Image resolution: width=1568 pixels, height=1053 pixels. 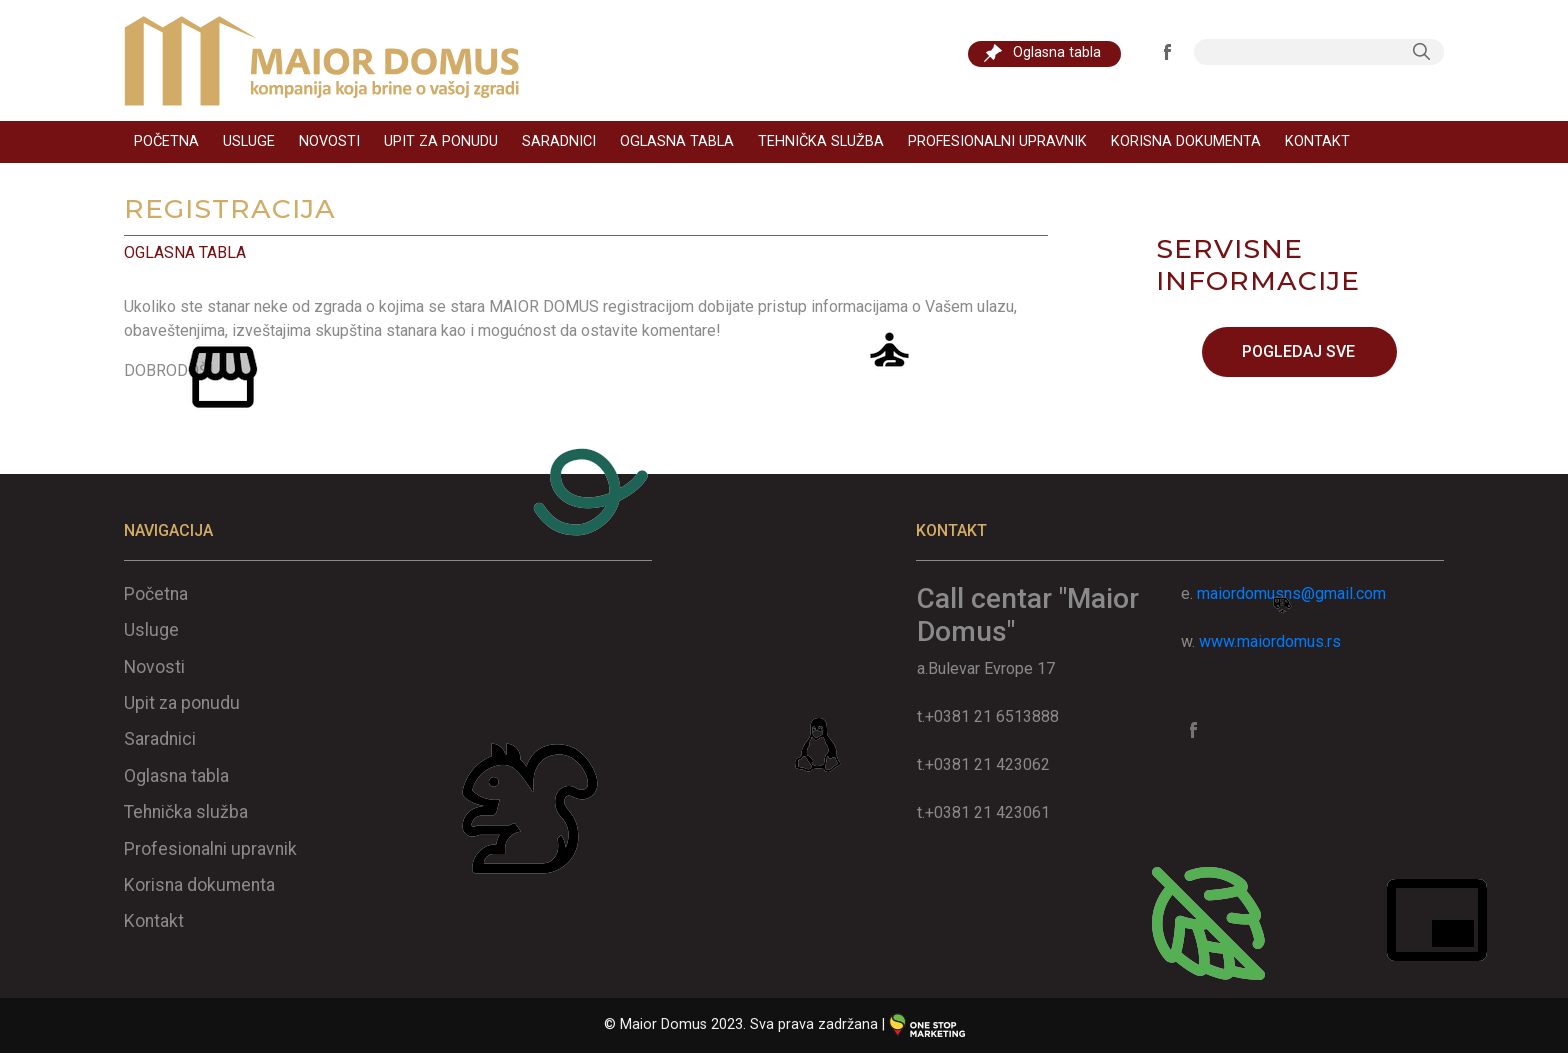 I want to click on access freehand drawing or annotation tools, so click(x=588, y=492).